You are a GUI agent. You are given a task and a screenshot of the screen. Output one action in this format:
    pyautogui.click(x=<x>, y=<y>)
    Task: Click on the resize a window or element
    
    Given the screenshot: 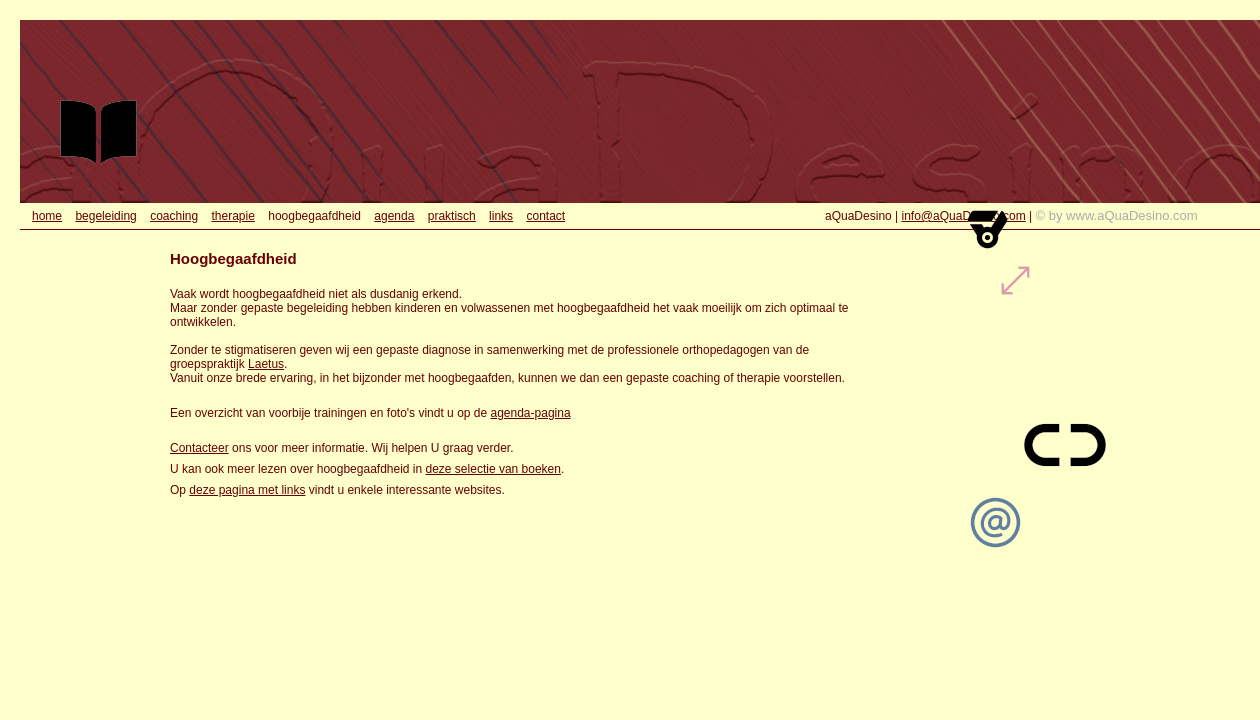 What is the action you would take?
    pyautogui.click(x=1015, y=280)
    